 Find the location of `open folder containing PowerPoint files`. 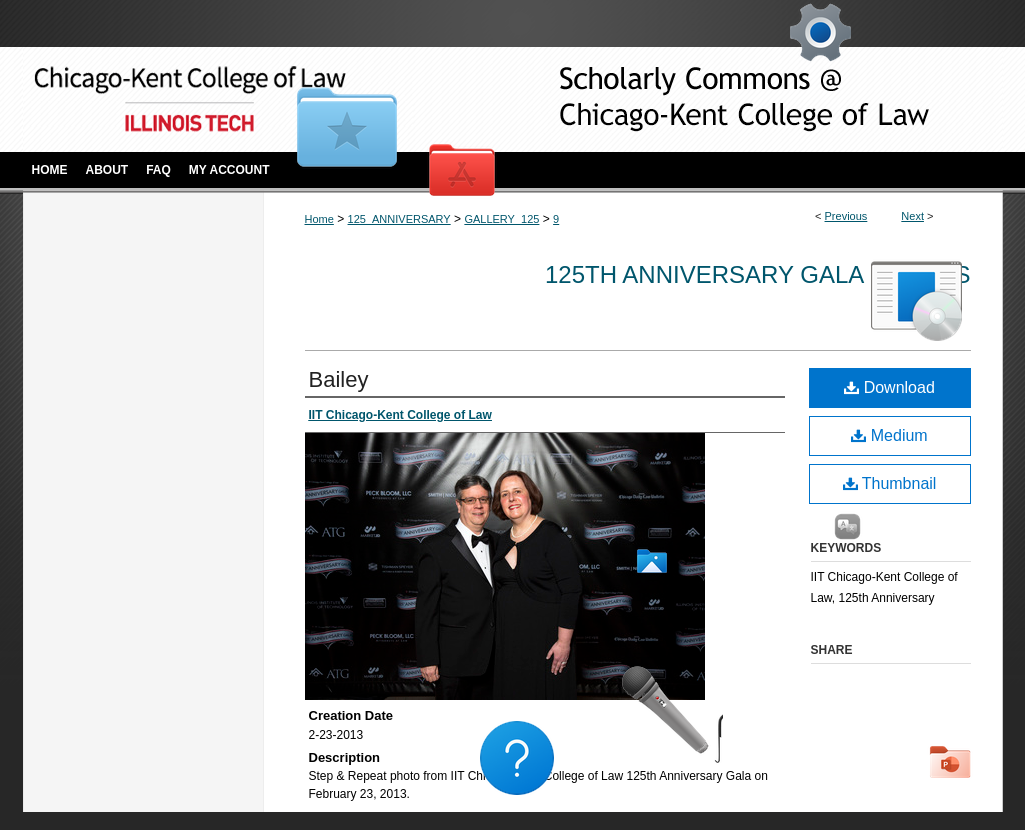

open folder containing PowerPoint files is located at coordinates (950, 763).